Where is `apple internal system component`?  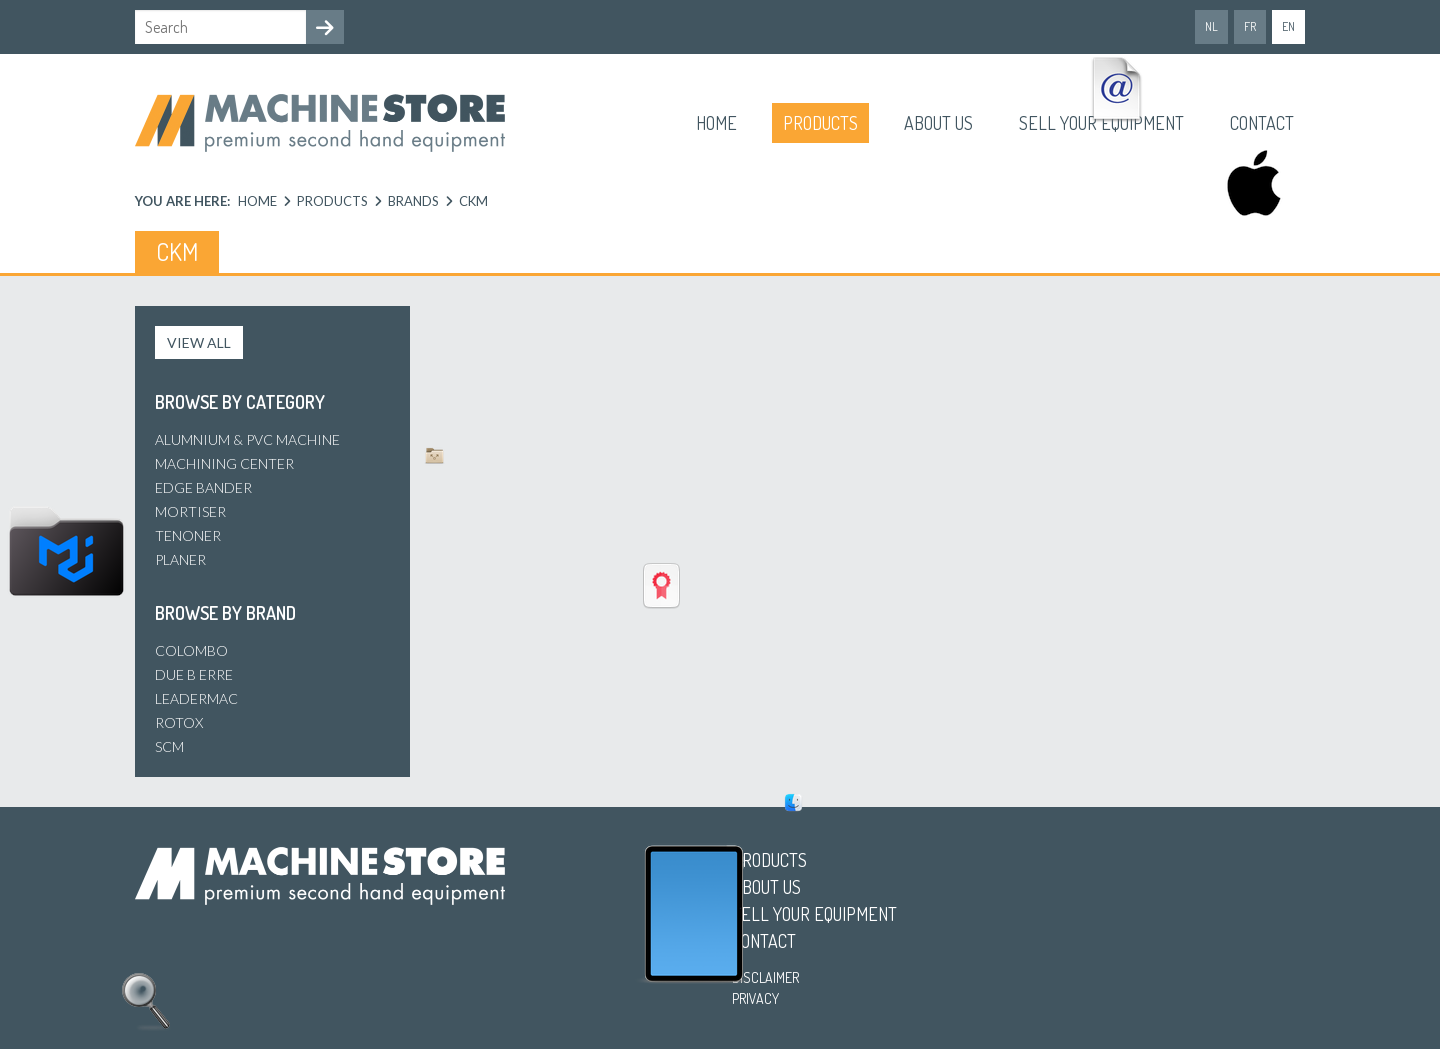
apple internal system component is located at coordinates (1254, 183).